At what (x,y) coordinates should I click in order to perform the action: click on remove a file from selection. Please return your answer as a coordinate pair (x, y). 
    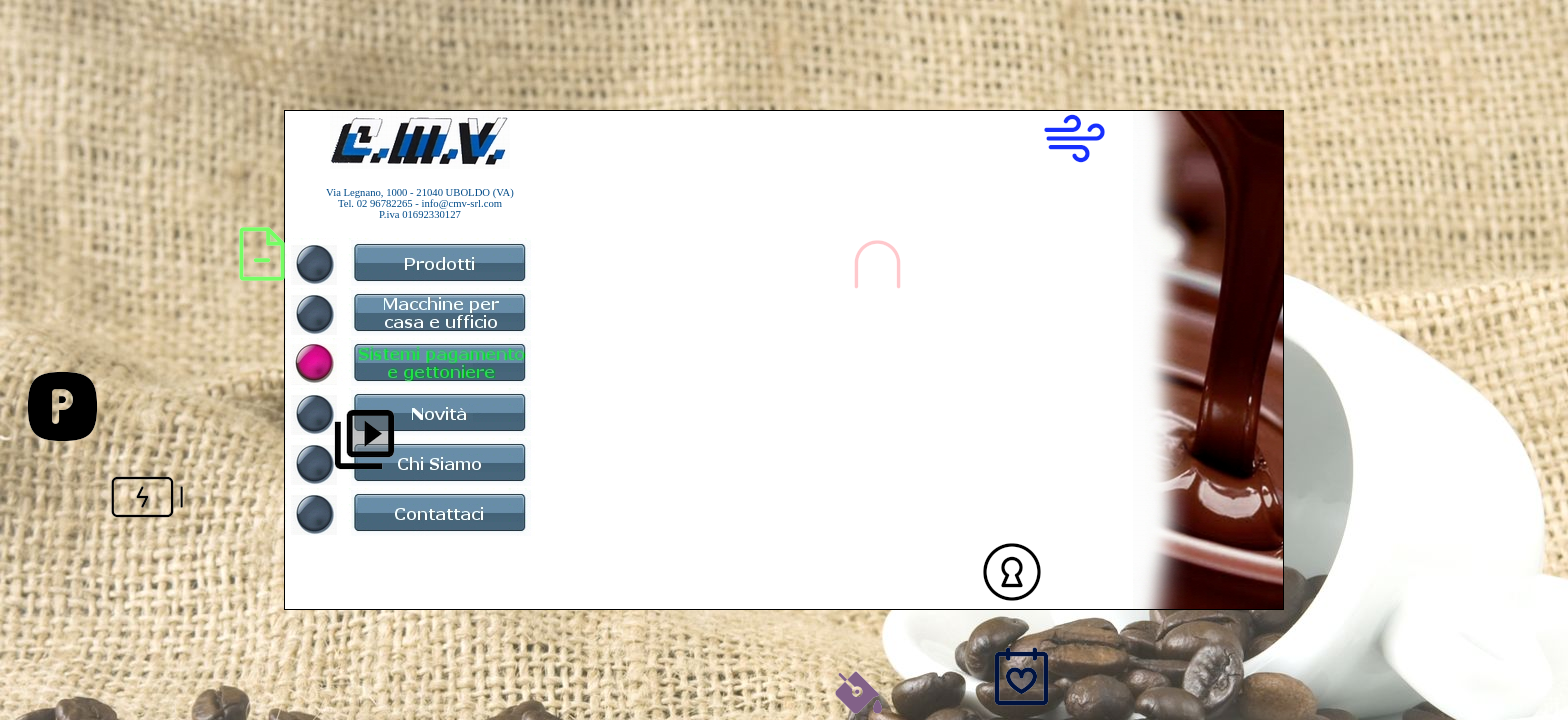
    Looking at the image, I should click on (262, 254).